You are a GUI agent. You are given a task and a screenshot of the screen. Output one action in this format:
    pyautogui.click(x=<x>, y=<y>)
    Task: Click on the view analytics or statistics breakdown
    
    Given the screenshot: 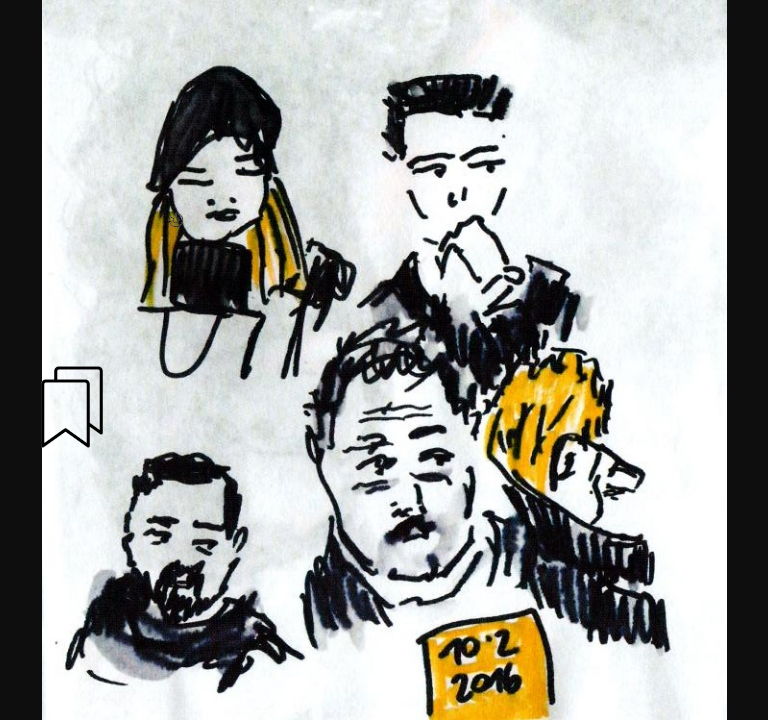 What is the action you would take?
    pyautogui.click(x=176, y=220)
    